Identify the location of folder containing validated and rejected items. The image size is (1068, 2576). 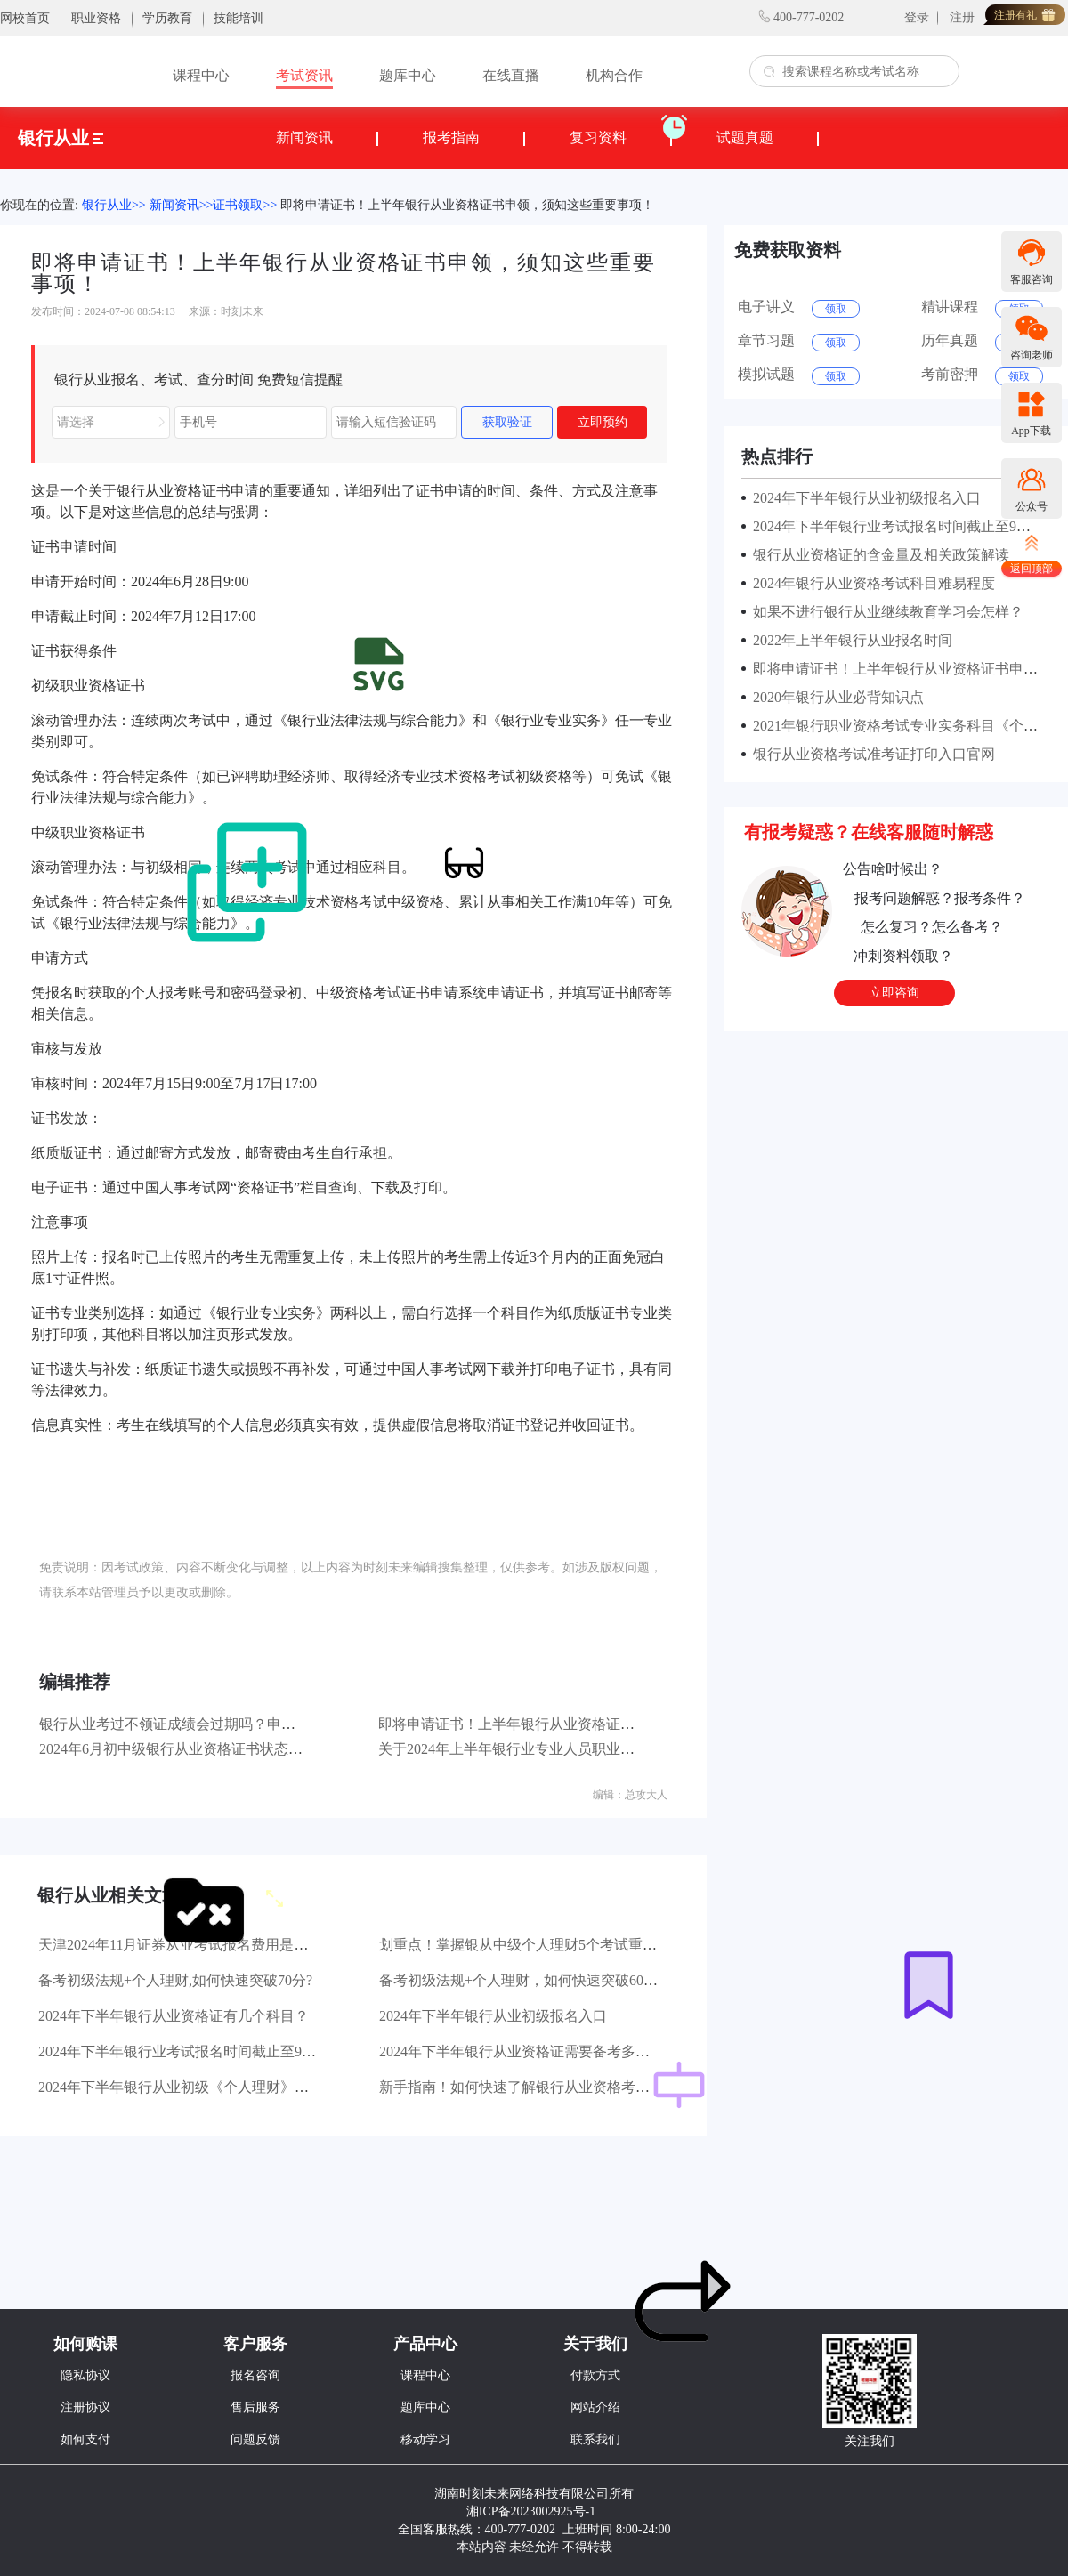
(204, 1910).